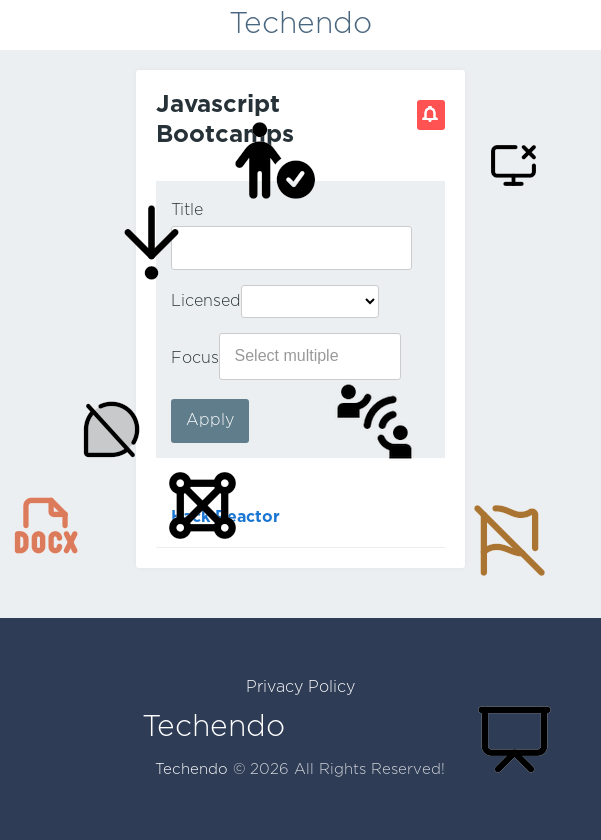 Image resolution: width=601 pixels, height=840 pixels. Describe the element at coordinates (513, 165) in the screenshot. I see `stop sharing your screen` at that location.